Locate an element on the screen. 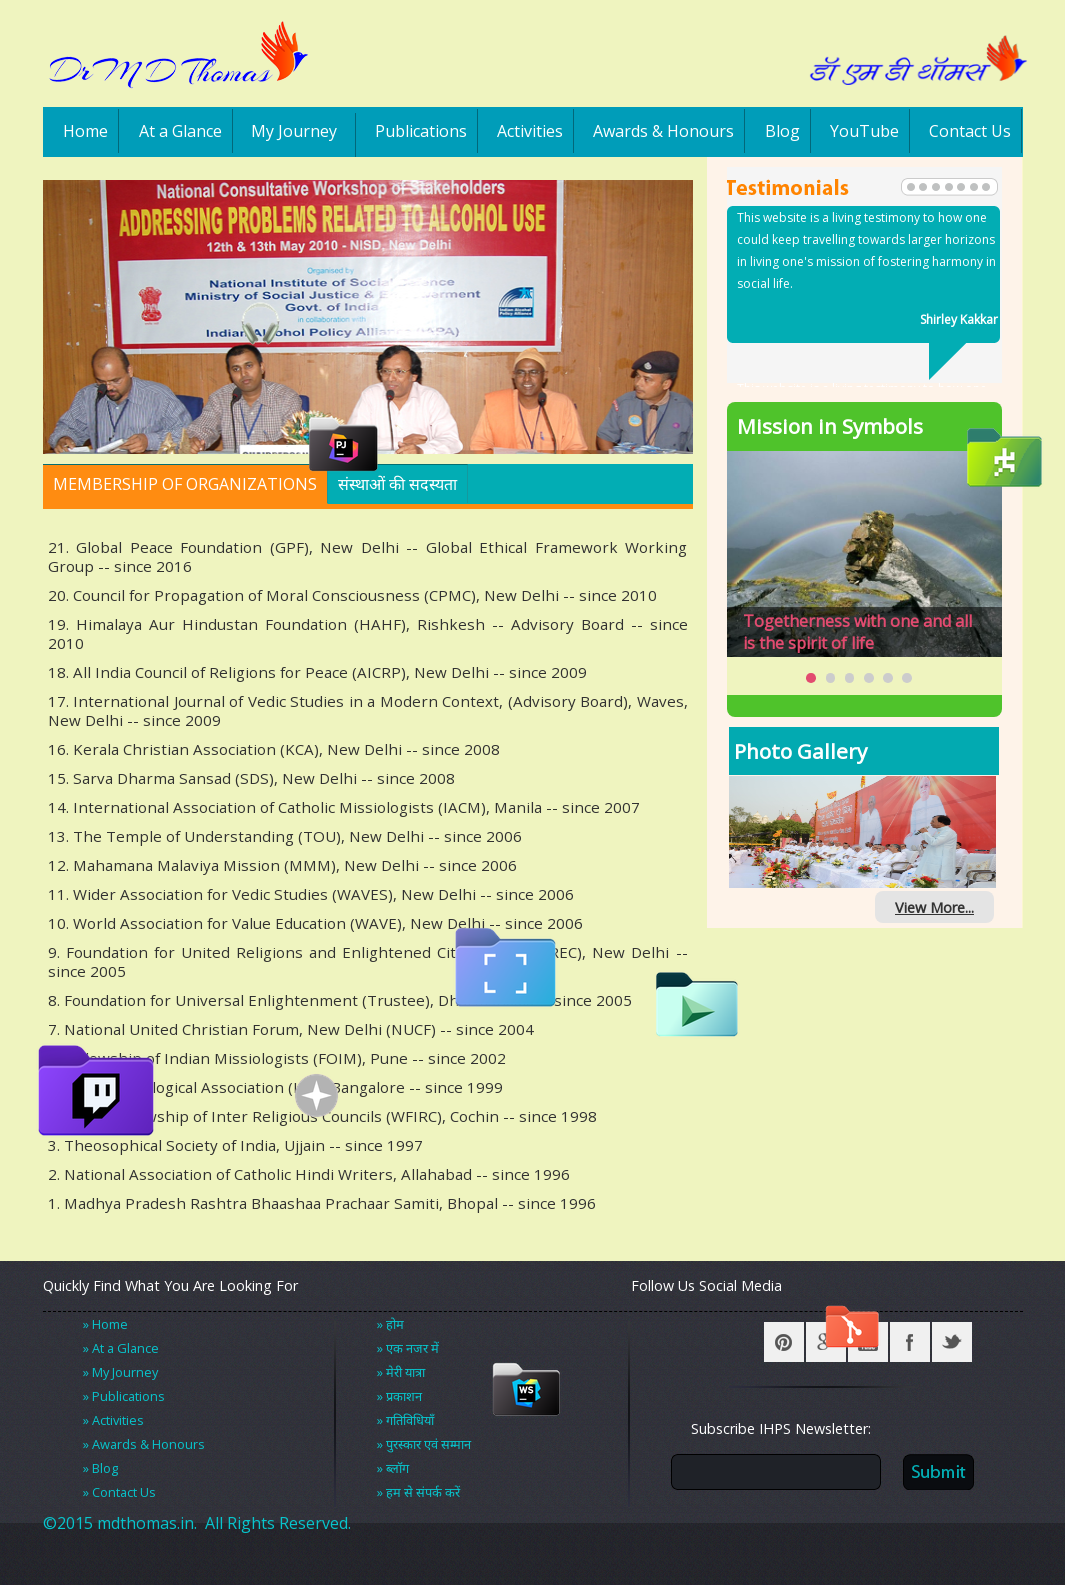 The width and height of the screenshot is (1065, 1585). open jetbrains projector project folder is located at coordinates (343, 446).